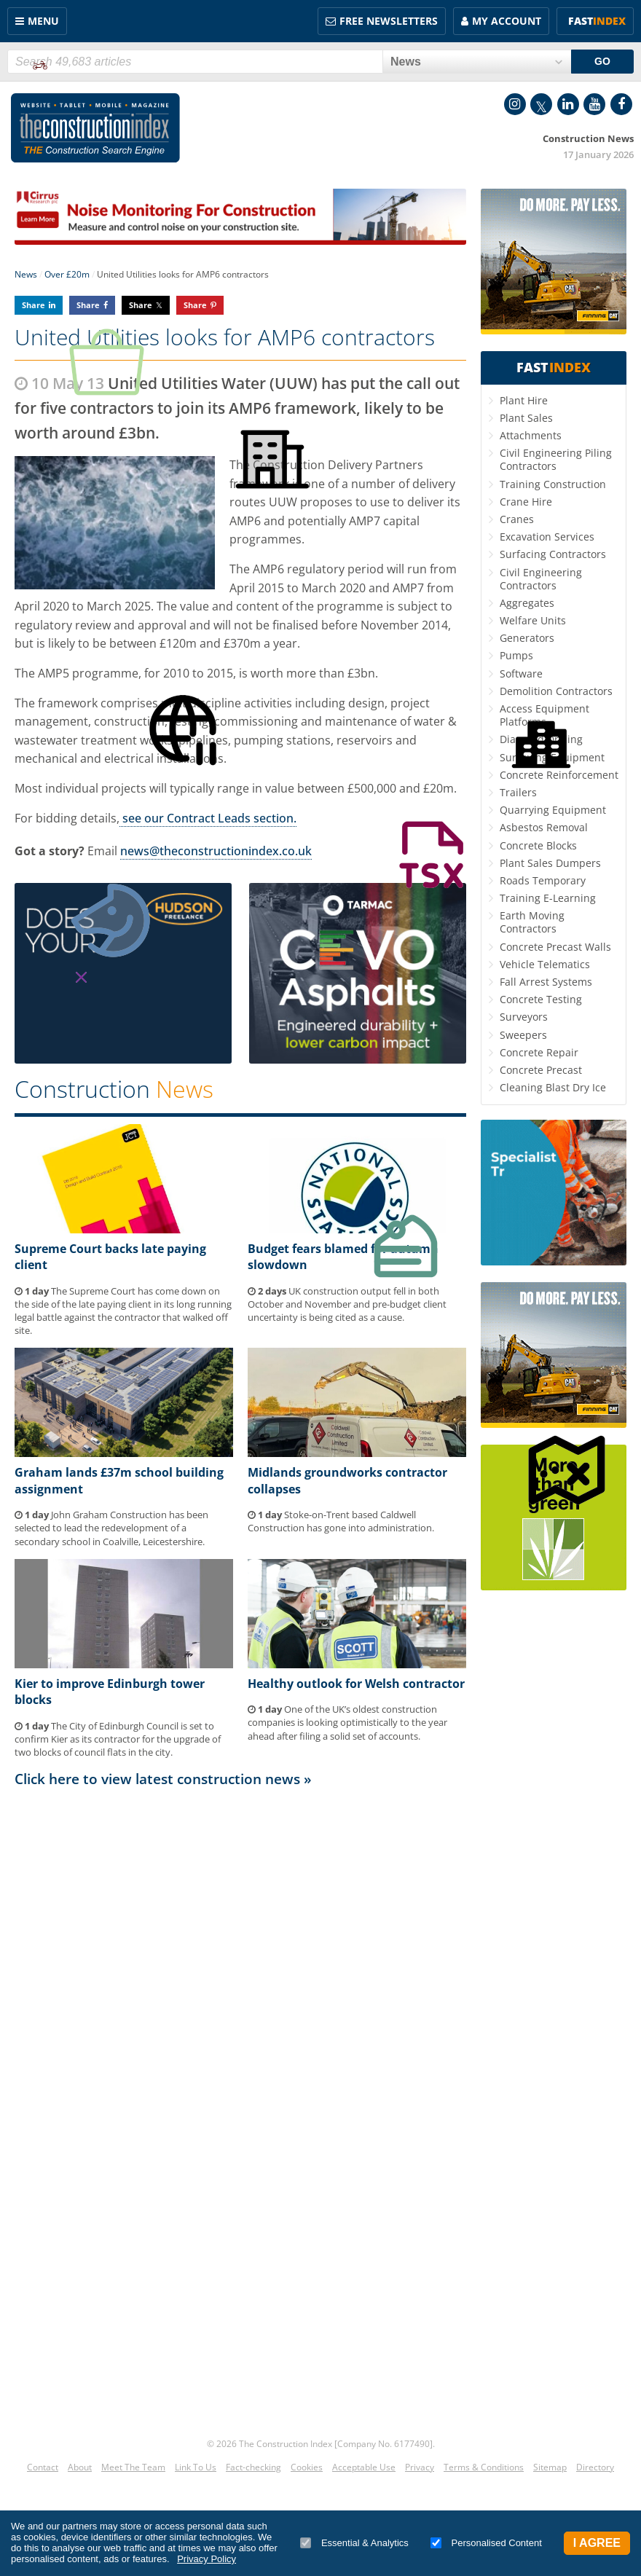 This screenshot has height=2576, width=641. I want to click on view your shopping bag, so click(106, 366).